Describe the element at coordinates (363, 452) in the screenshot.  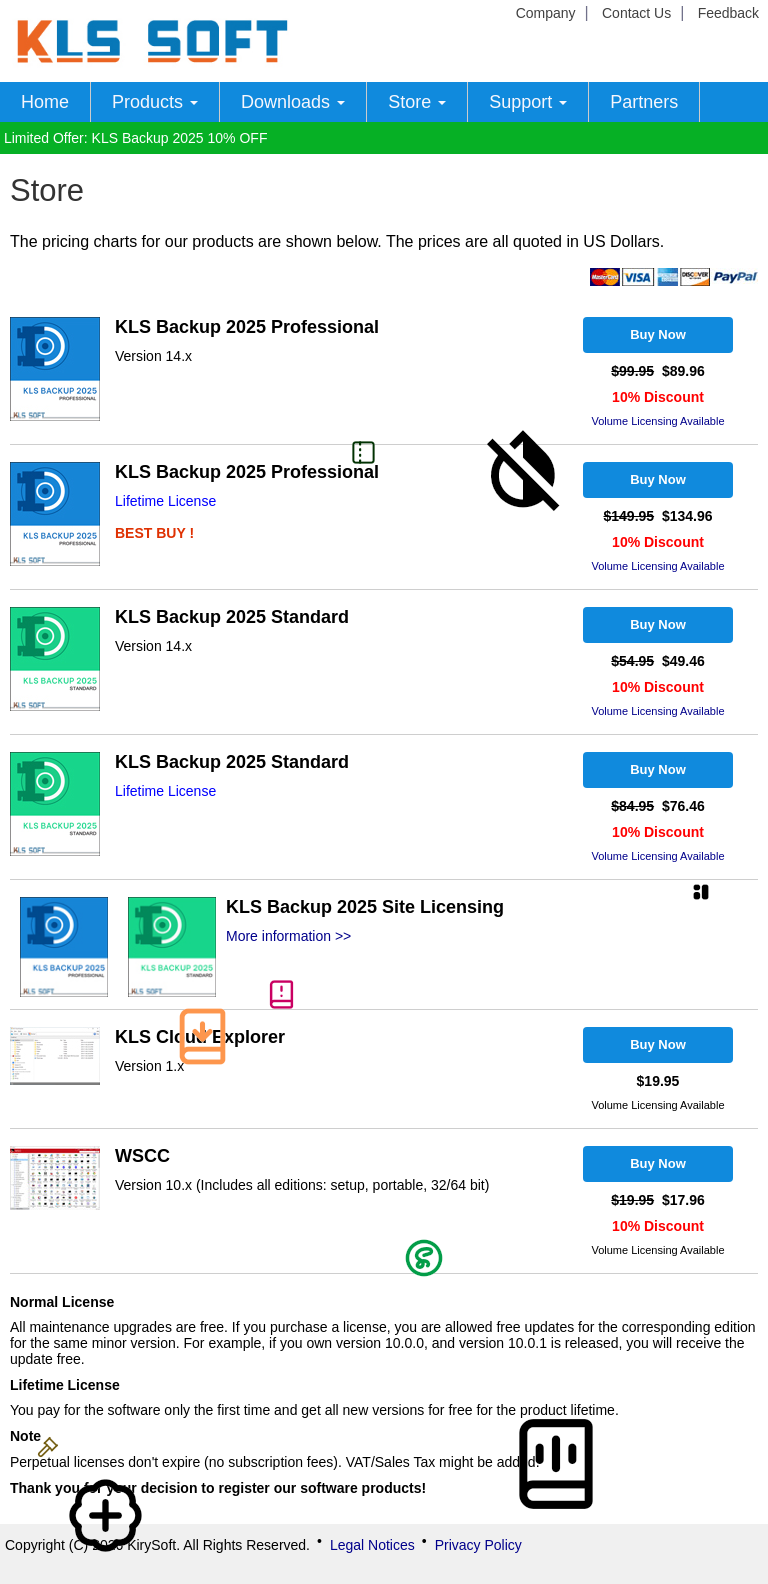
I see `toggle left sidebar panel` at that location.